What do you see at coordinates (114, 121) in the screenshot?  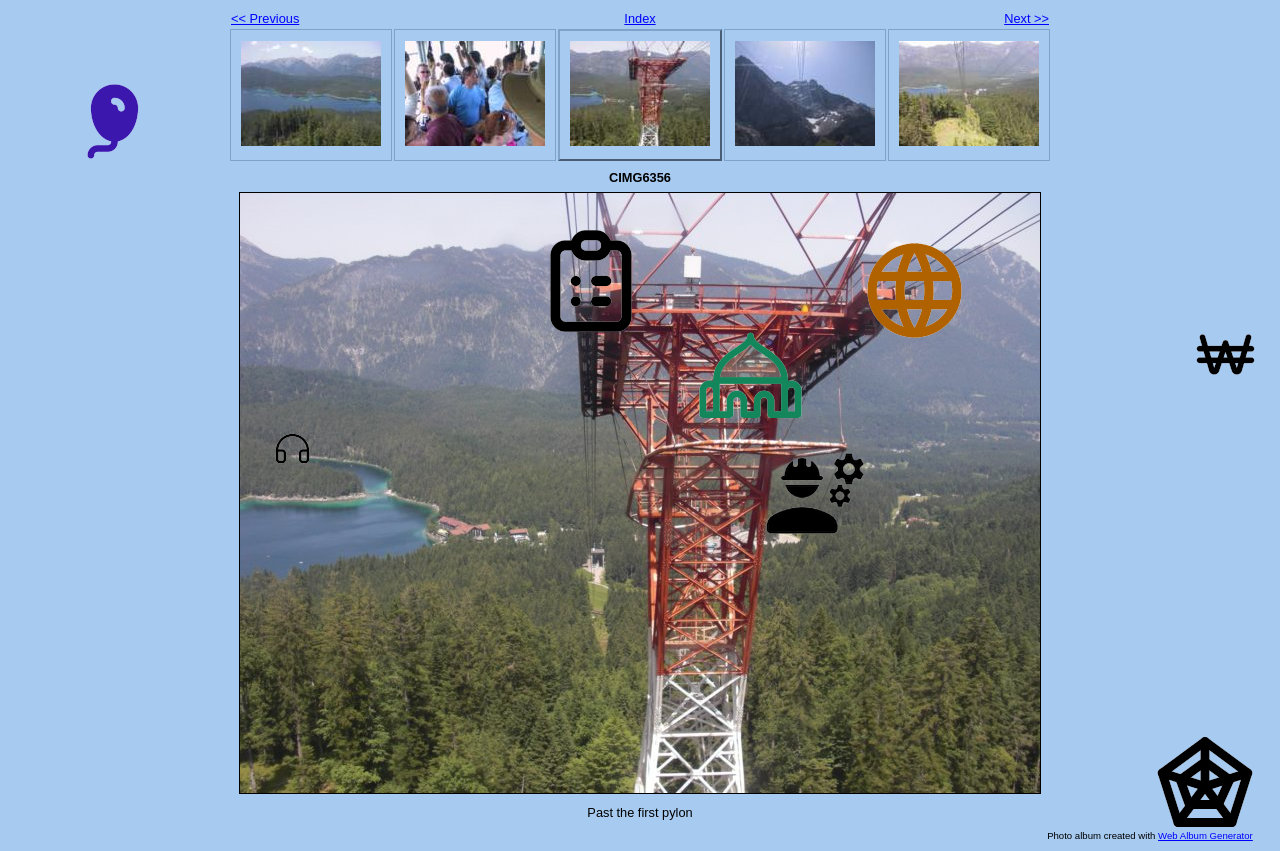 I see `celebrate a milestone or achievement` at bounding box center [114, 121].